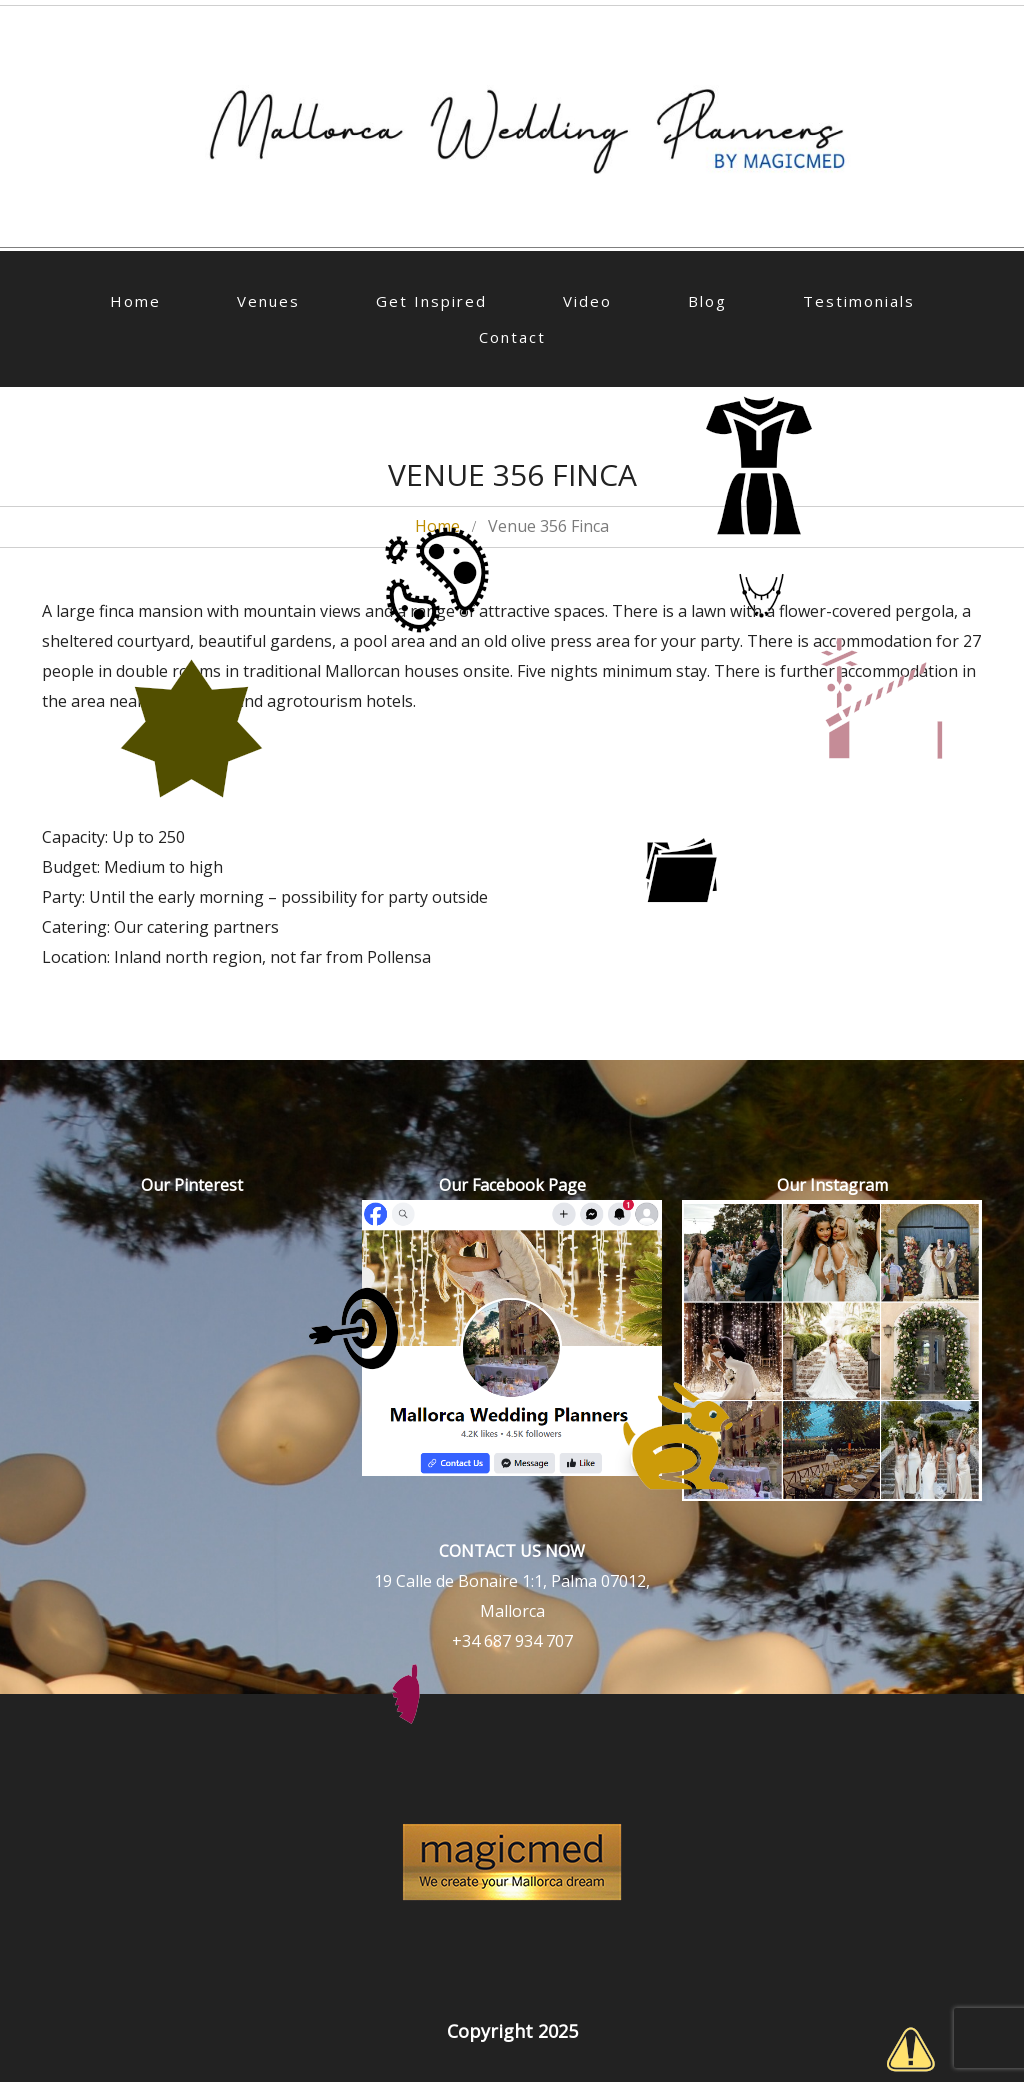  Describe the element at coordinates (678, 1437) in the screenshot. I see `indicates rabbit or bunny-related content` at that location.